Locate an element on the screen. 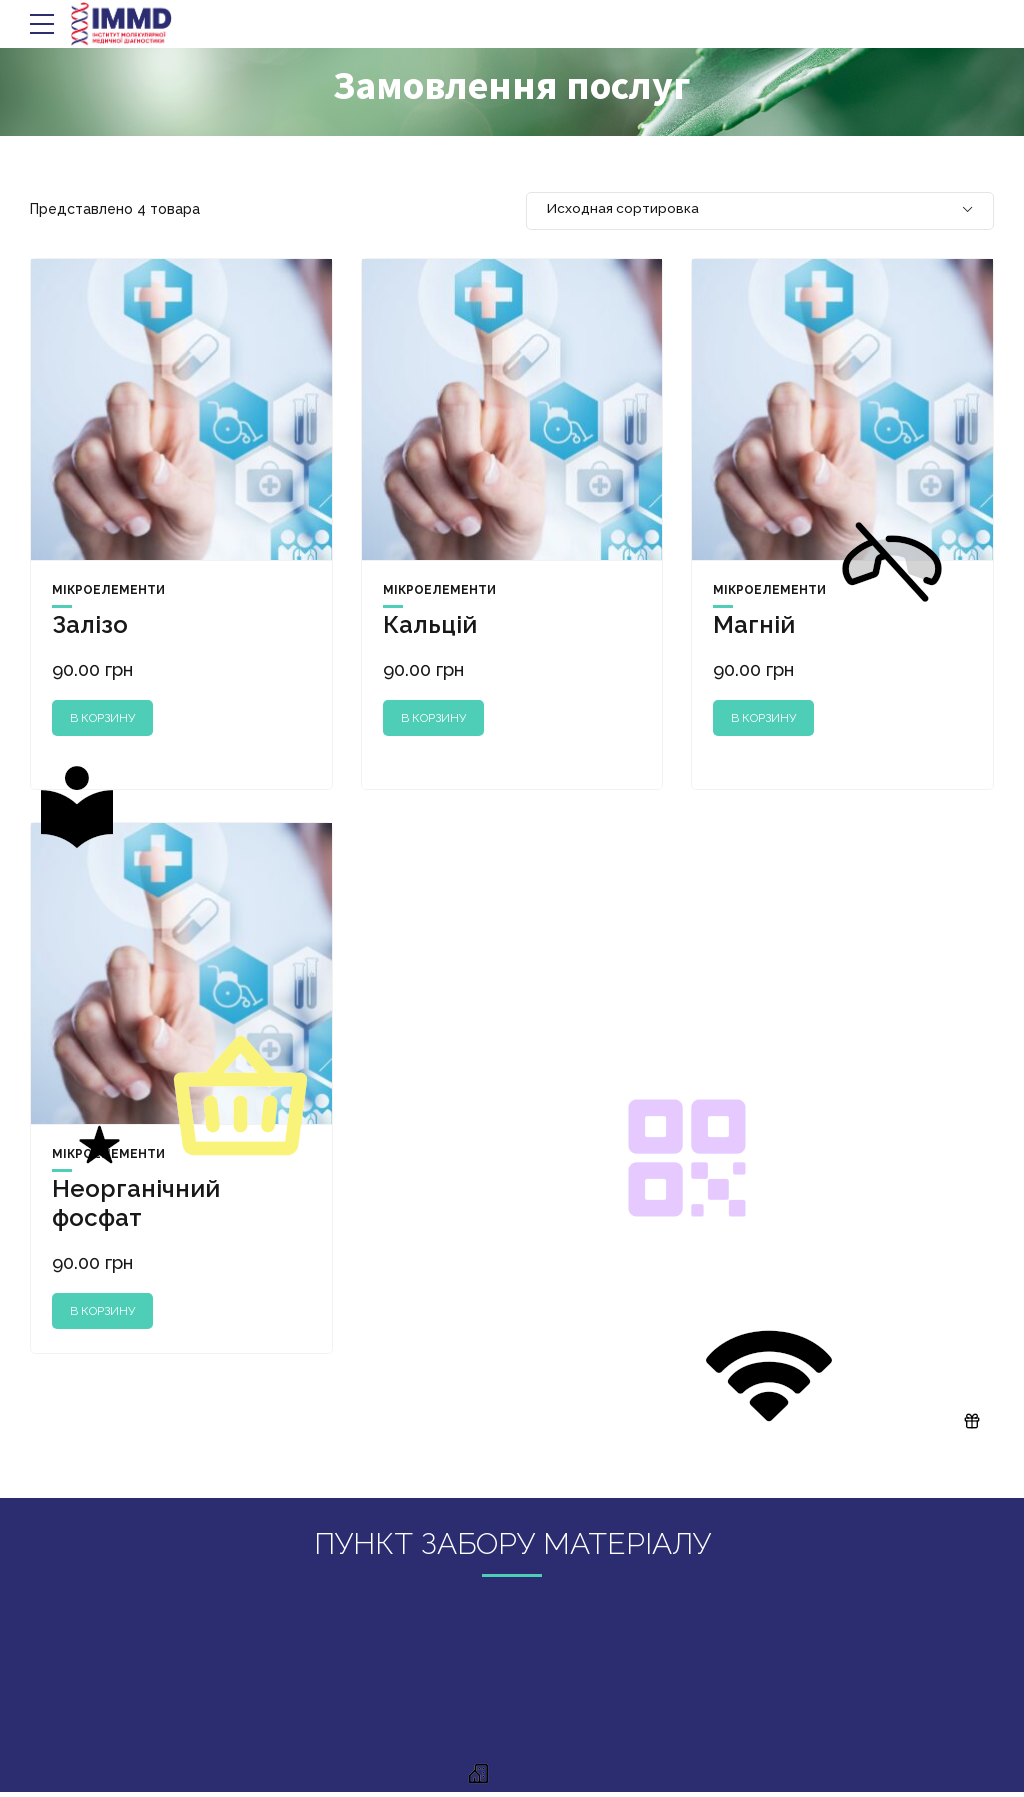 This screenshot has height=1797, width=1024. view your shopping basket is located at coordinates (240, 1102).